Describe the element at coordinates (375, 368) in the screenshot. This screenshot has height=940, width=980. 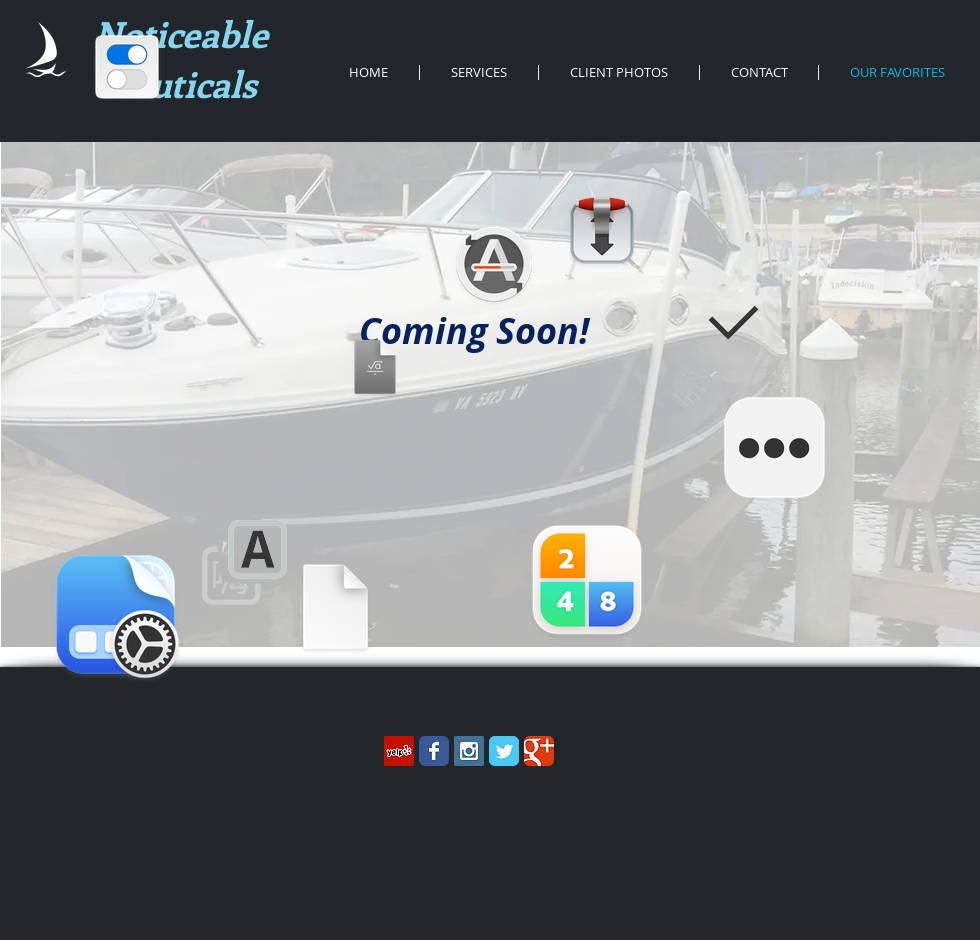
I see `open an opendocument formula file` at that location.